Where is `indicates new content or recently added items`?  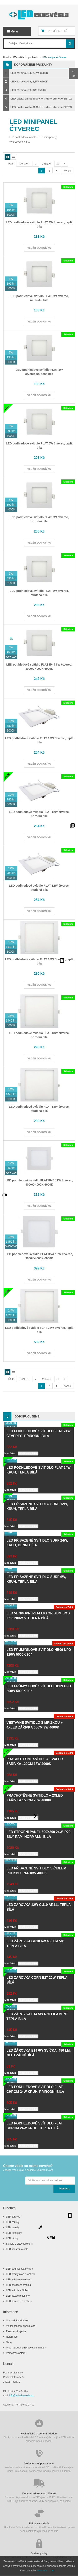 indicates new content or recently added items is located at coordinates (51, 2238).